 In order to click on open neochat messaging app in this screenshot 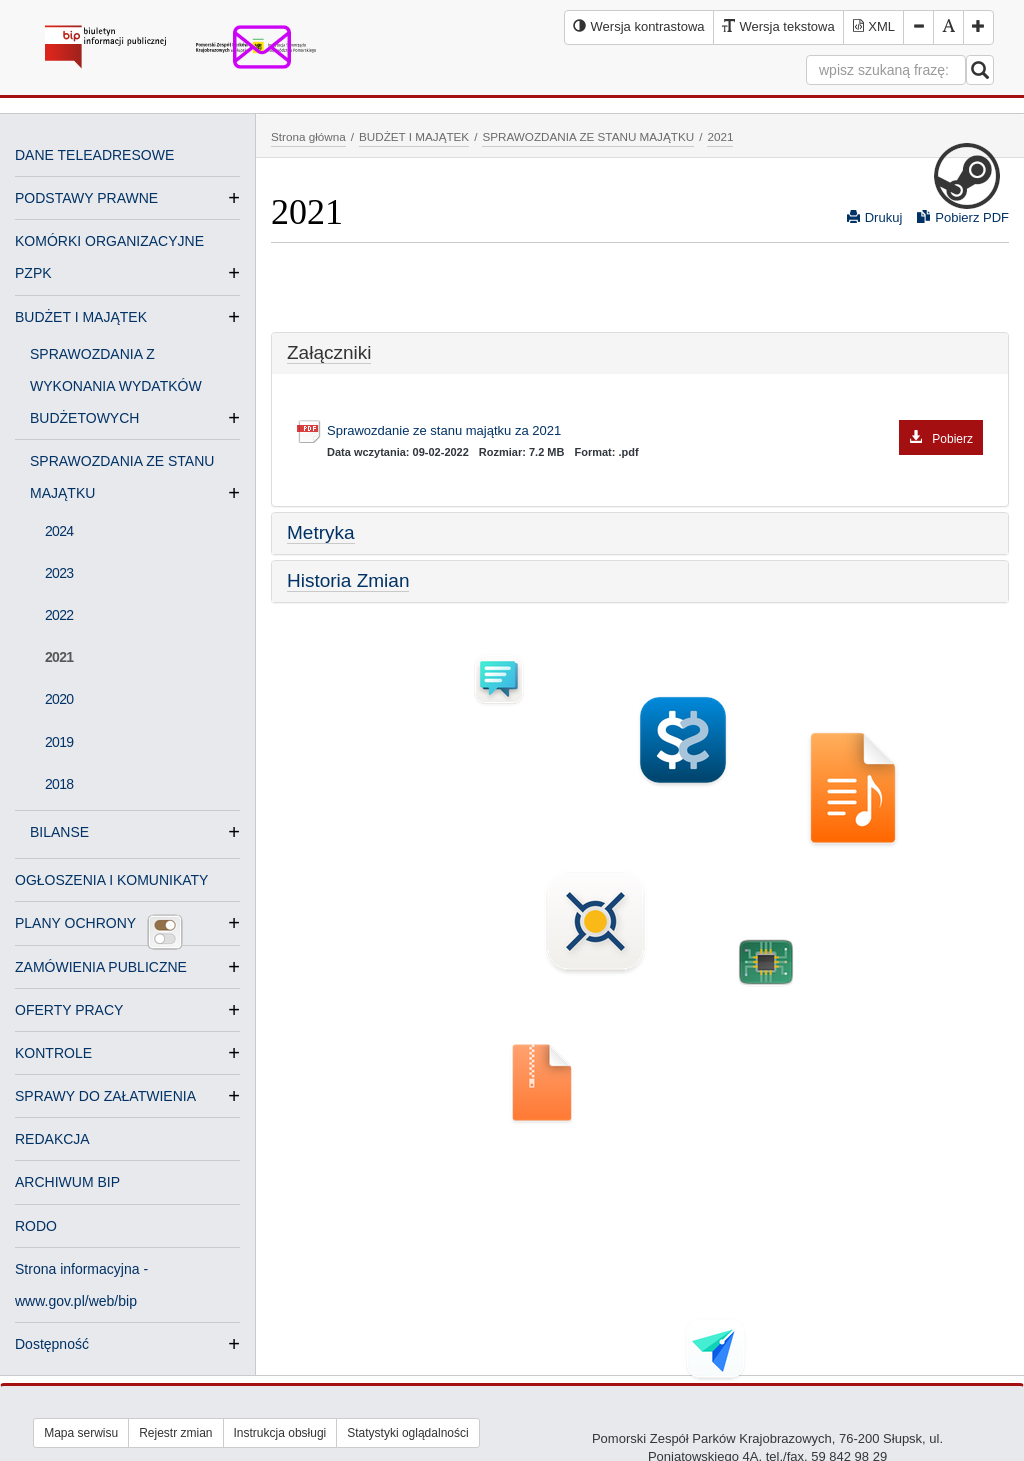, I will do `click(499, 679)`.